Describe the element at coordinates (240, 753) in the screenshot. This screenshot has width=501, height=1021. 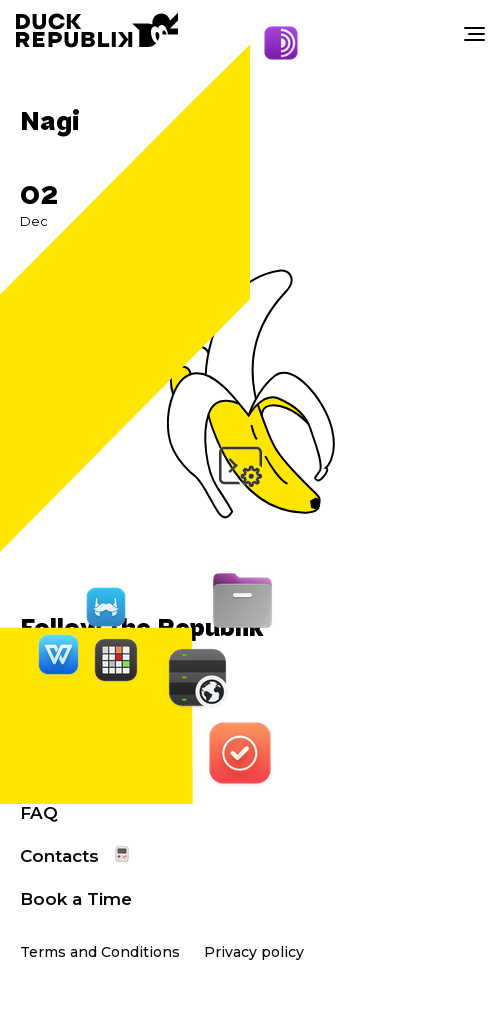
I see `open dconf editor to modify system configuration settings` at that location.